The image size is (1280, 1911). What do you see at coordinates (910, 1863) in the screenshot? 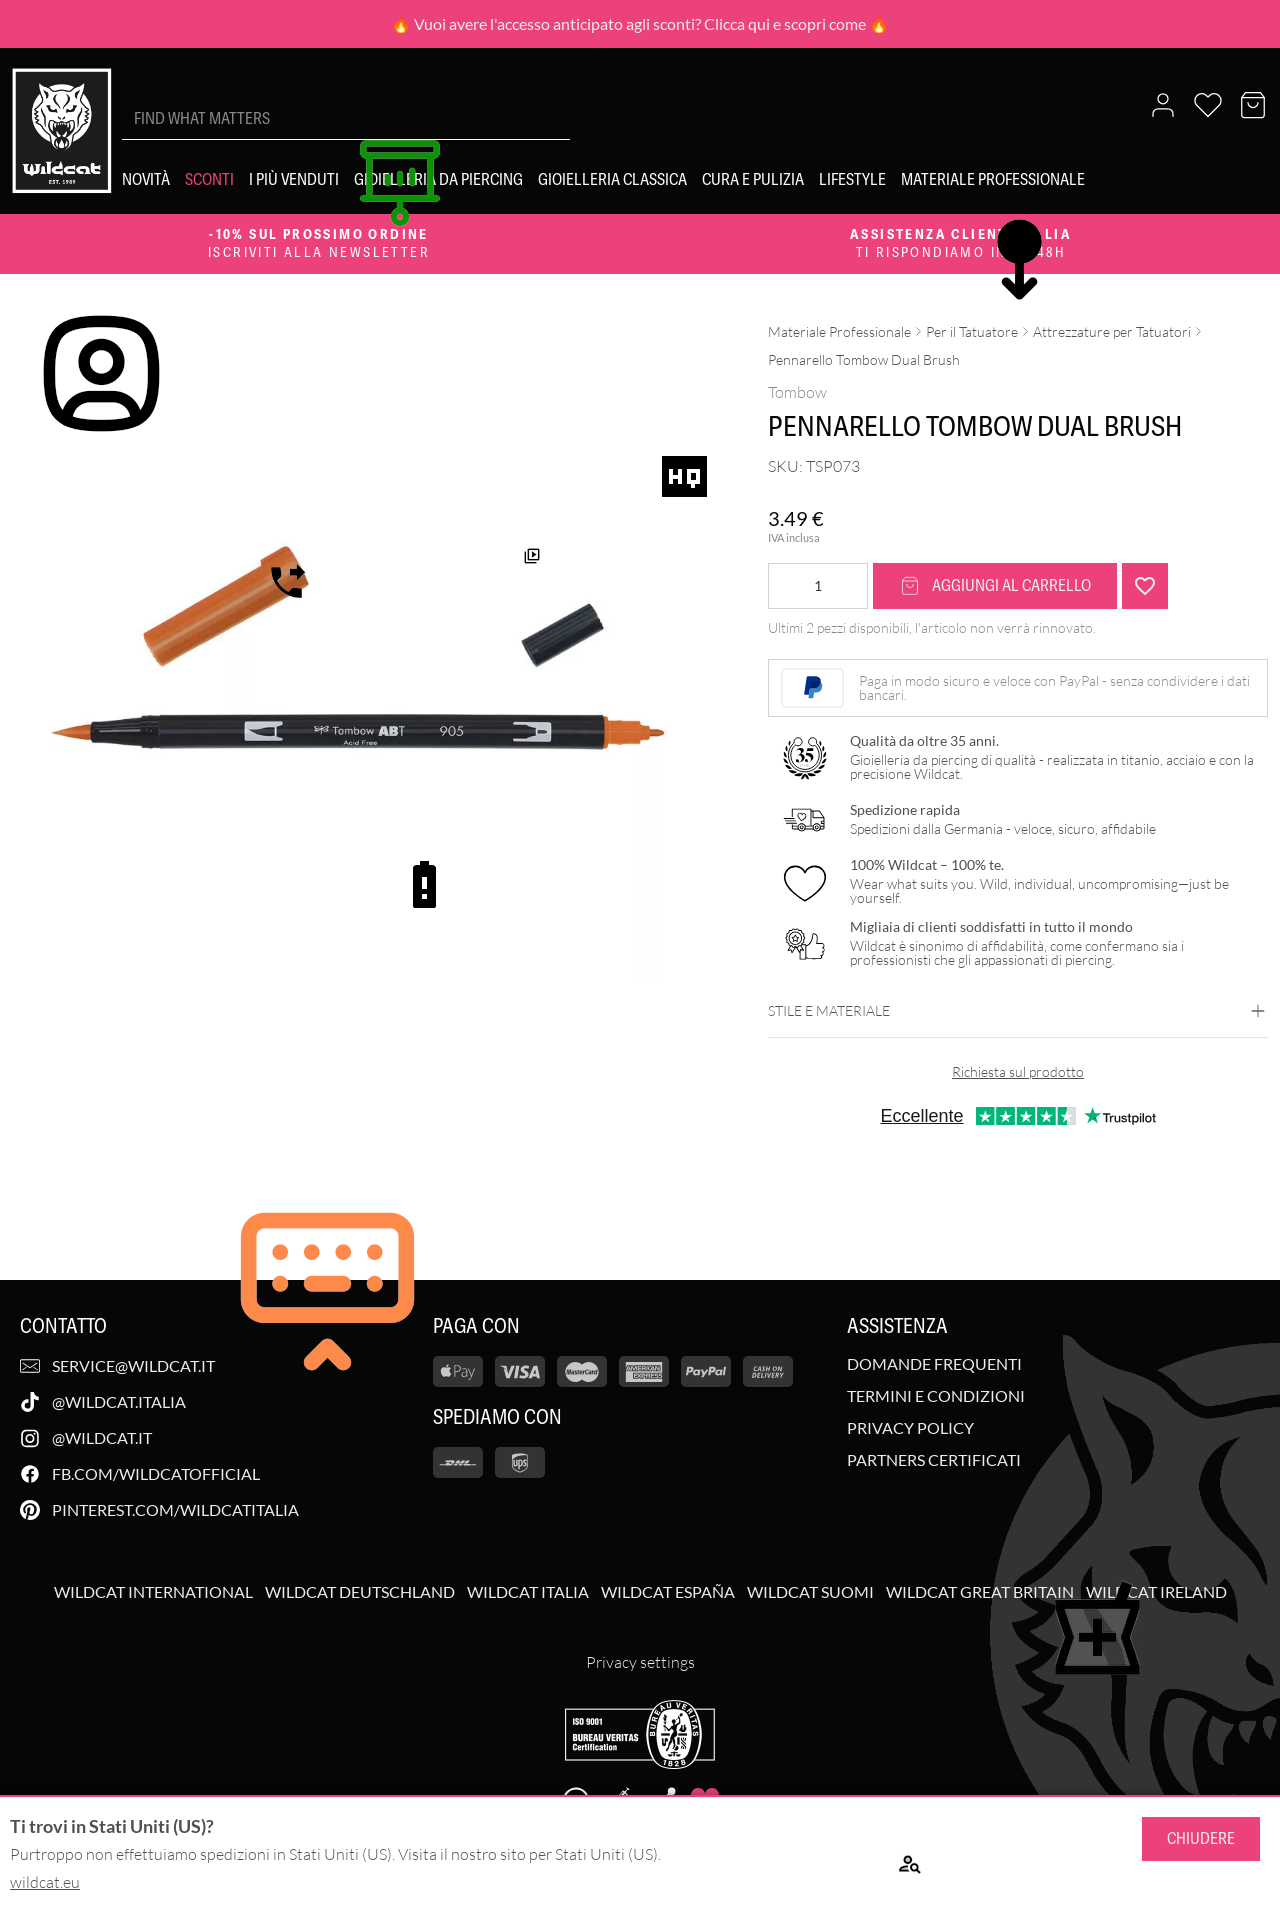
I see `search for a contact or user` at bounding box center [910, 1863].